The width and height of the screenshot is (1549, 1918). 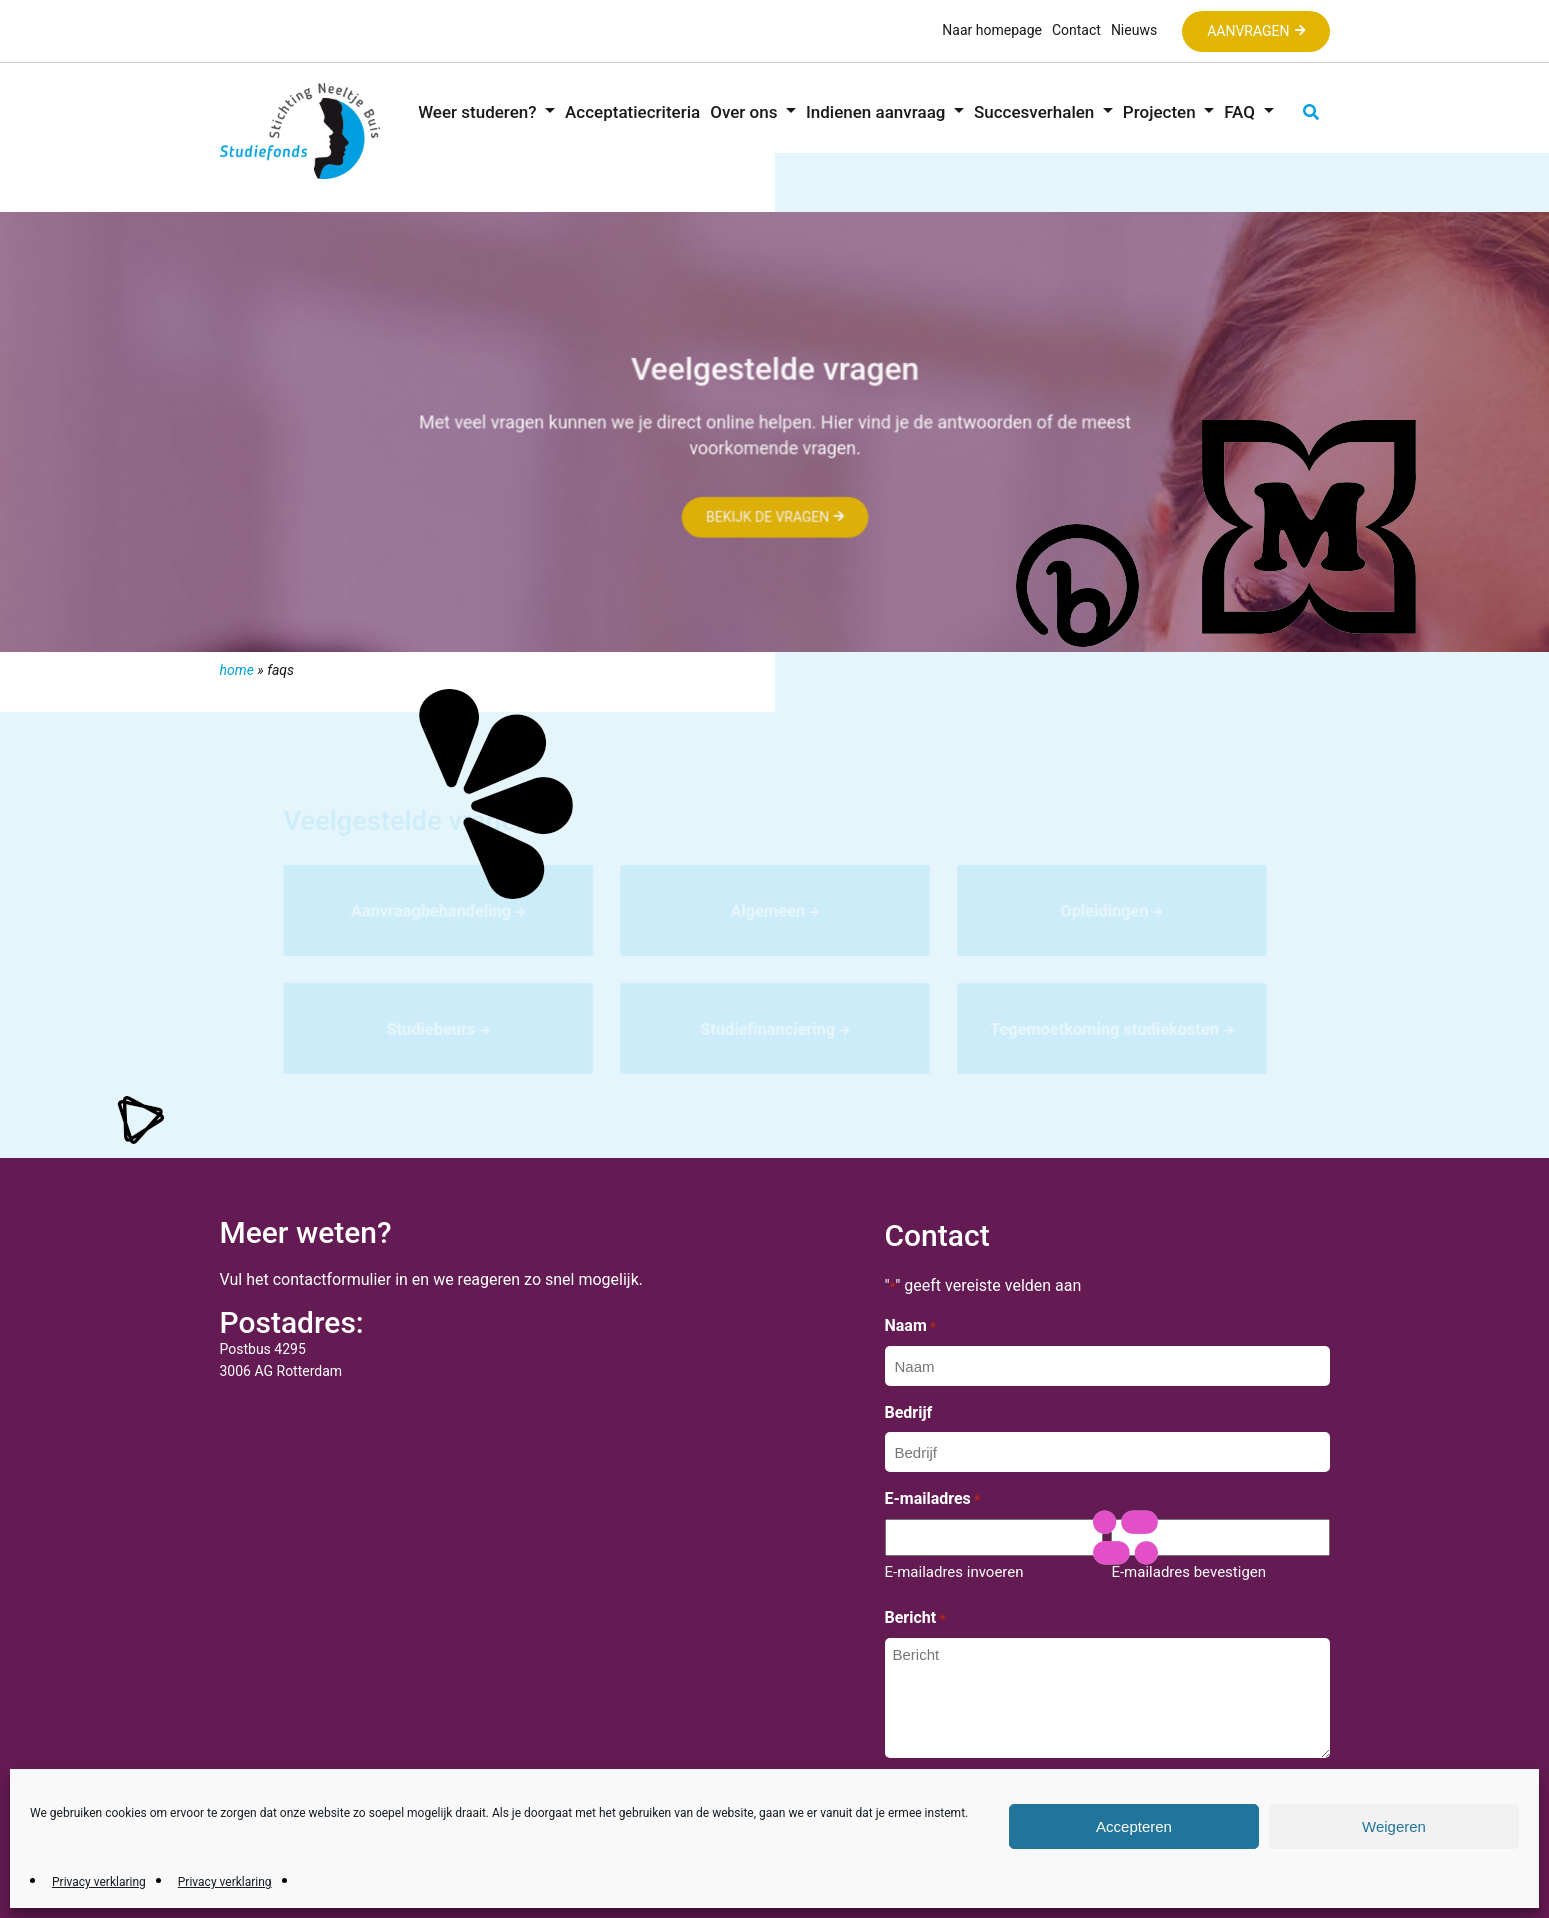 What do you see at coordinates (496, 794) in the screenshot?
I see `link to Lemon Squeezy payment platform` at bounding box center [496, 794].